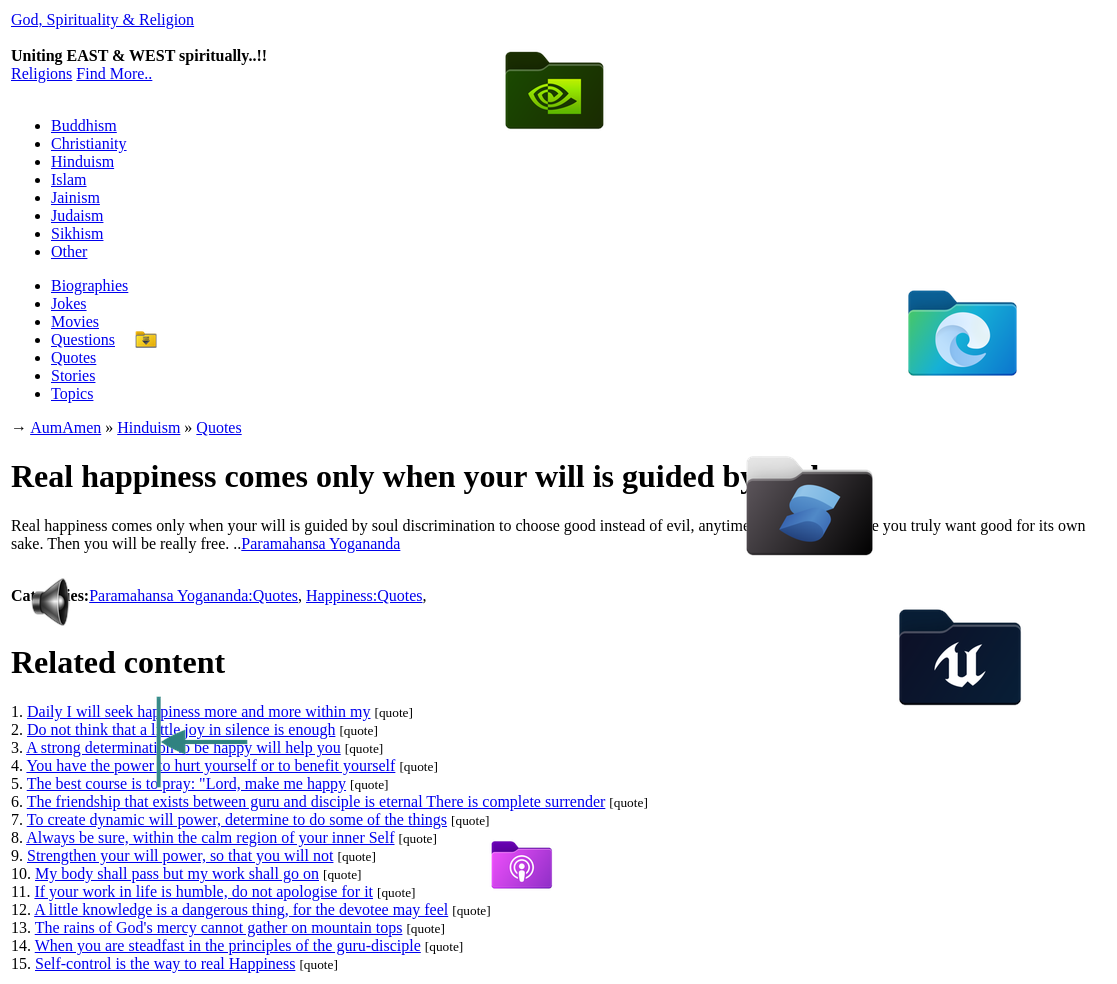 The width and height of the screenshot is (1117, 984). Describe the element at coordinates (962, 336) in the screenshot. I see `open folder containing Microsoft Edge browser files` at that location.